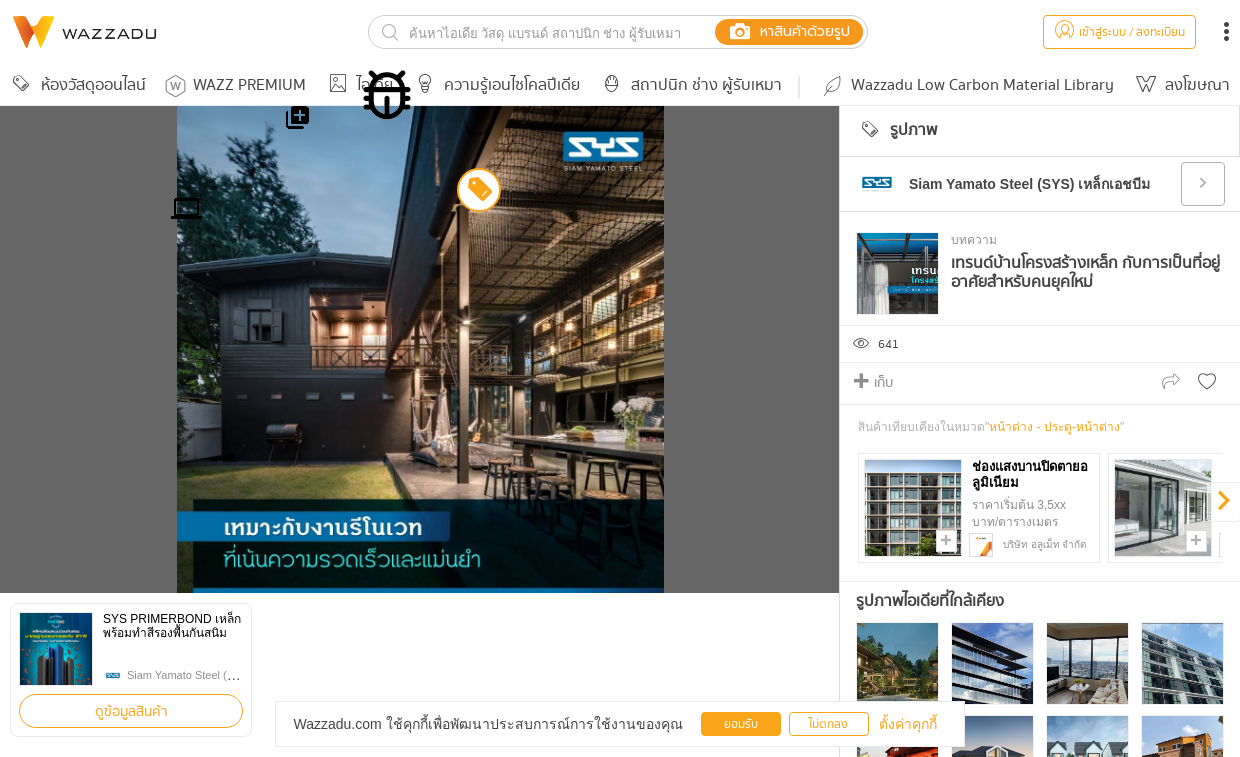 The height and width of the screenshot is (757, 1240). I want to click on add to your library, so click(297, 117).